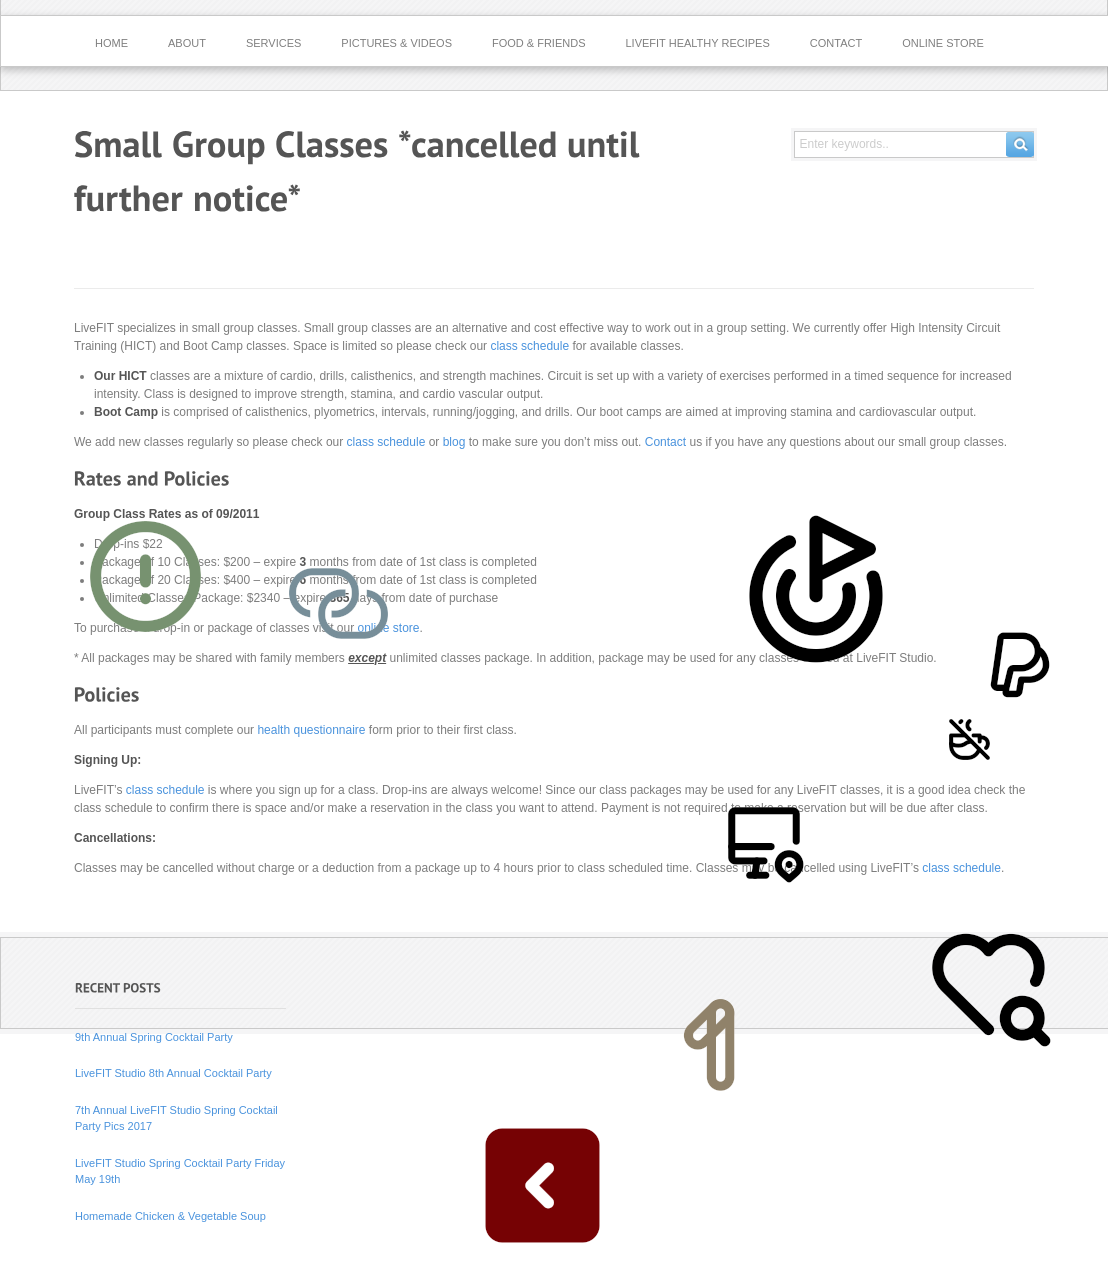 This screenshot has height=1274, width=1108. Describe the element at coordinates (1020, 665) in the screenshot. I see `pay with paypal` at that location.